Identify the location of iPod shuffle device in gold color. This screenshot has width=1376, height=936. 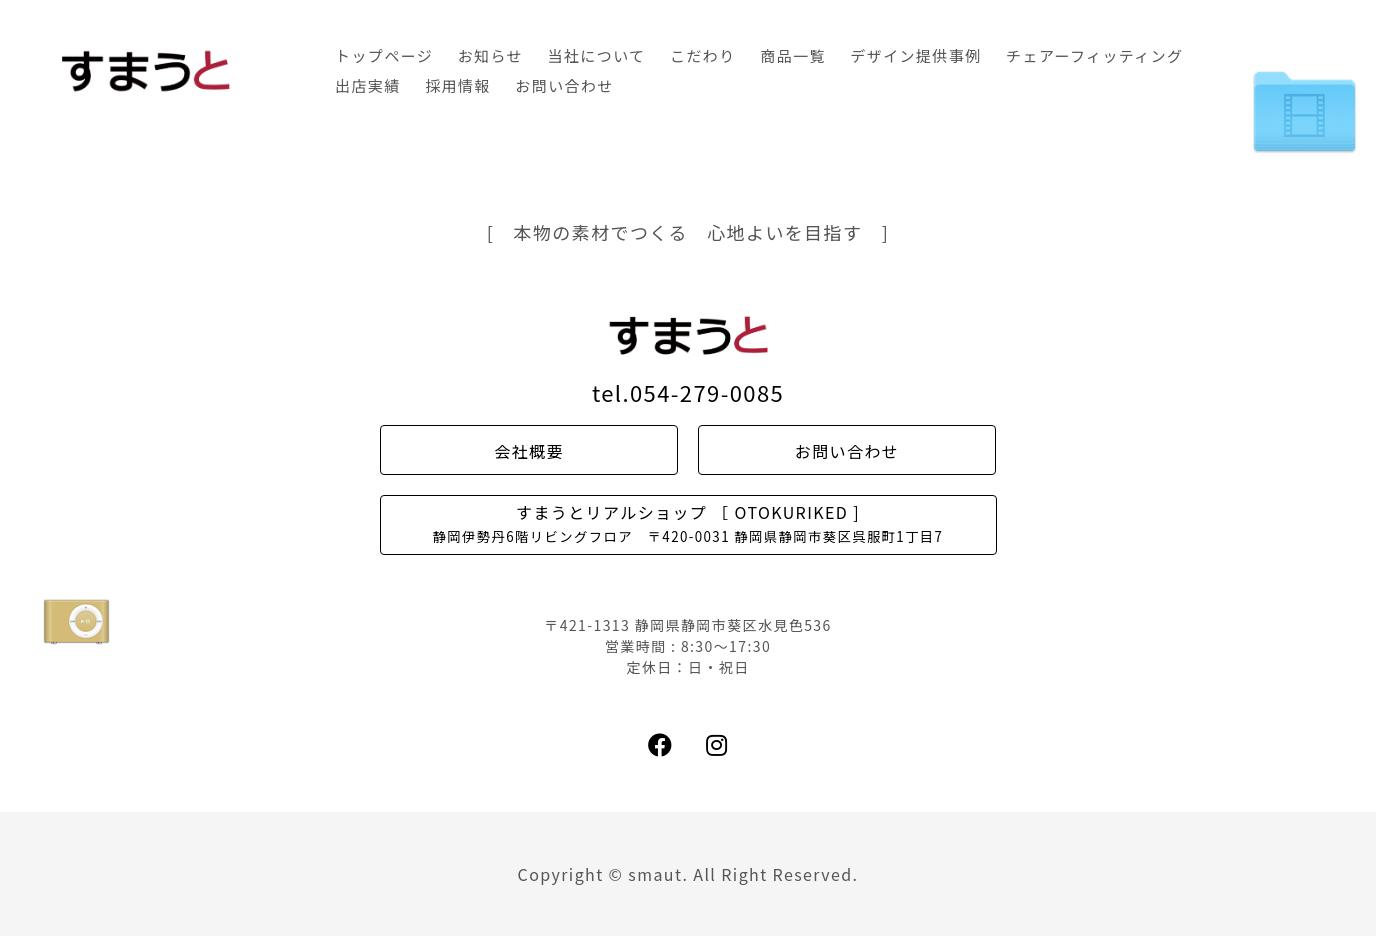
(76, 609).